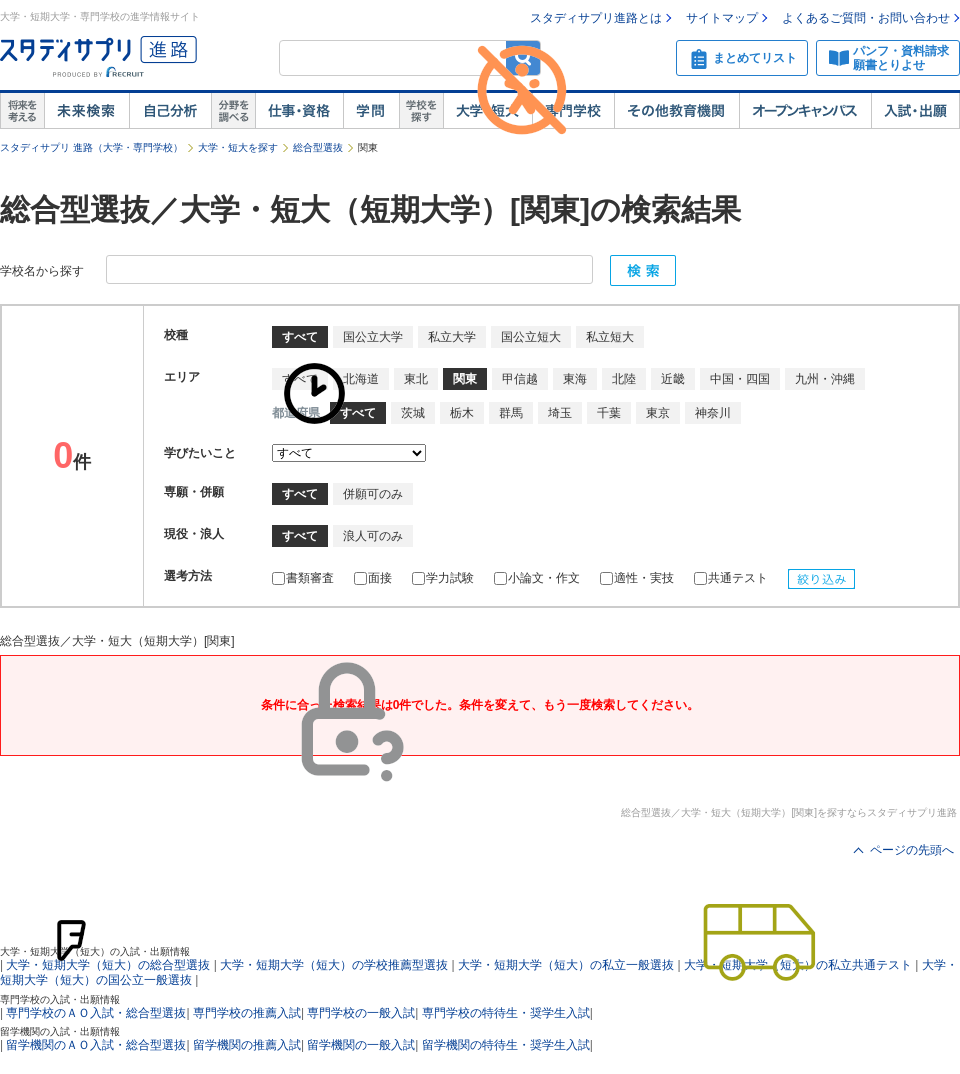 Image resolution: width=960 pixels, height=1074 pixels. What do you see at coordinates (71, 940) in the screenshot?
I see `open foursquare app` at bounding box center [71, 940].